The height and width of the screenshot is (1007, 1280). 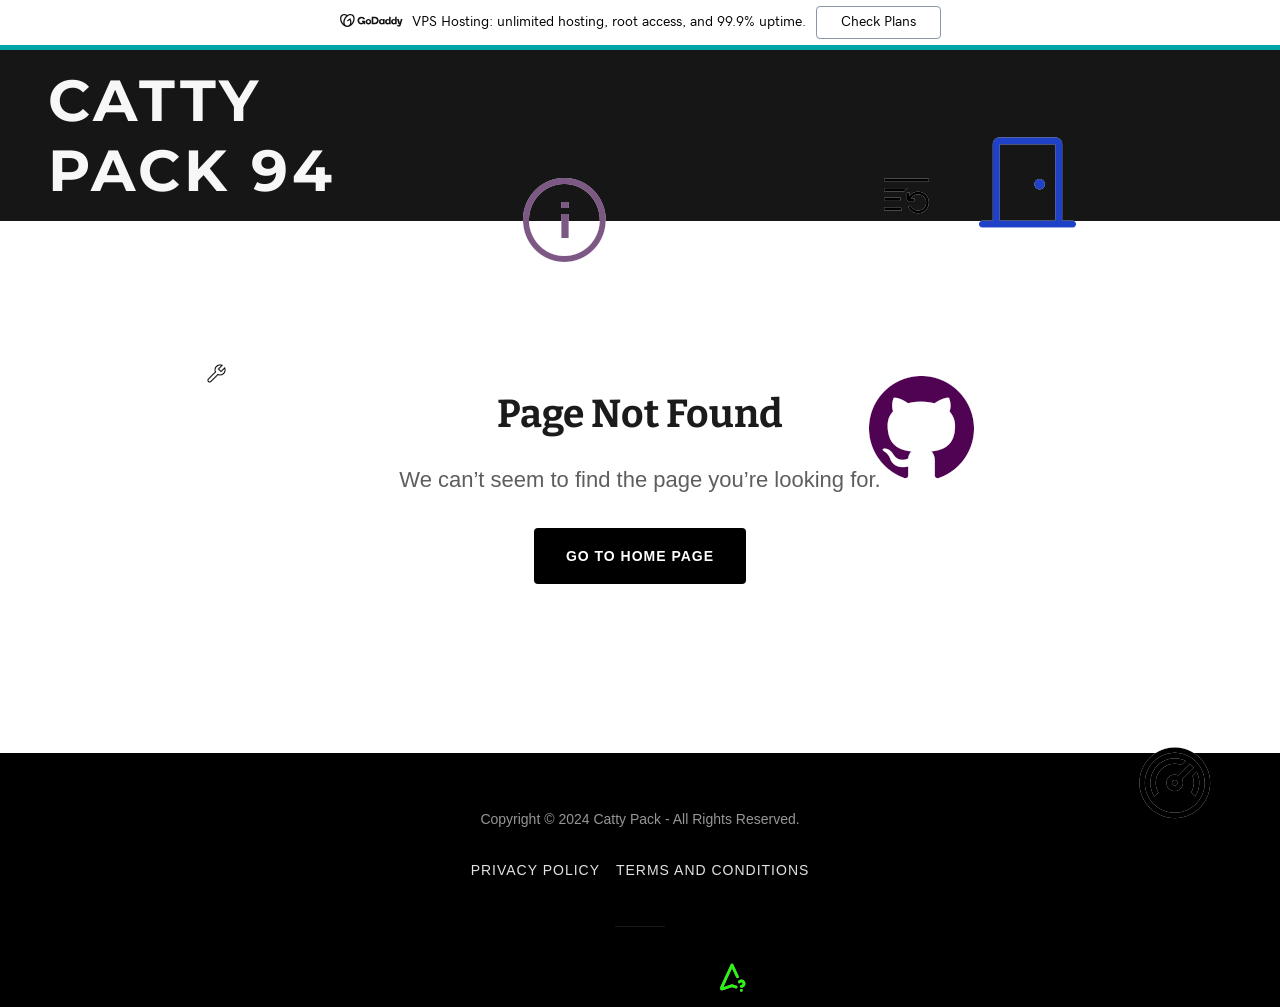 What do you see at coordinates (921, 428) in the screenshot?
I see `open GitHub repository` at bounding box center [921, 428].